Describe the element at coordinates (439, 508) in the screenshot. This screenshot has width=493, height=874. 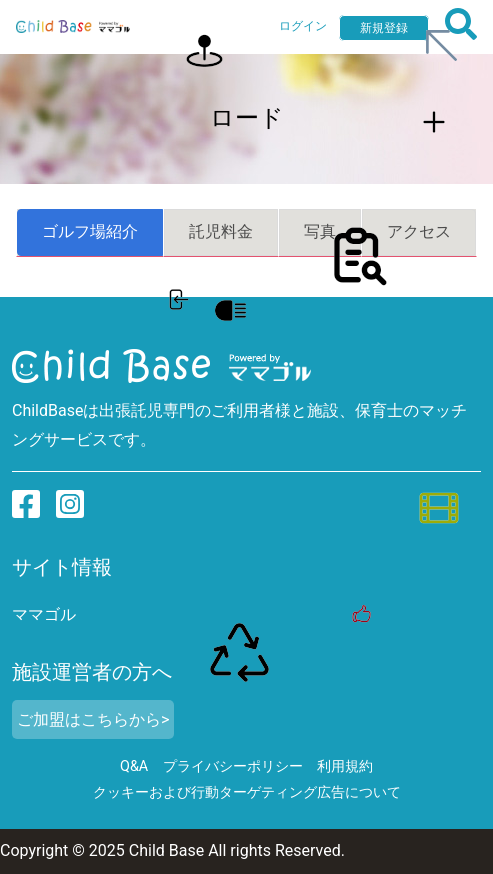
I see `view video or film content` at that location.